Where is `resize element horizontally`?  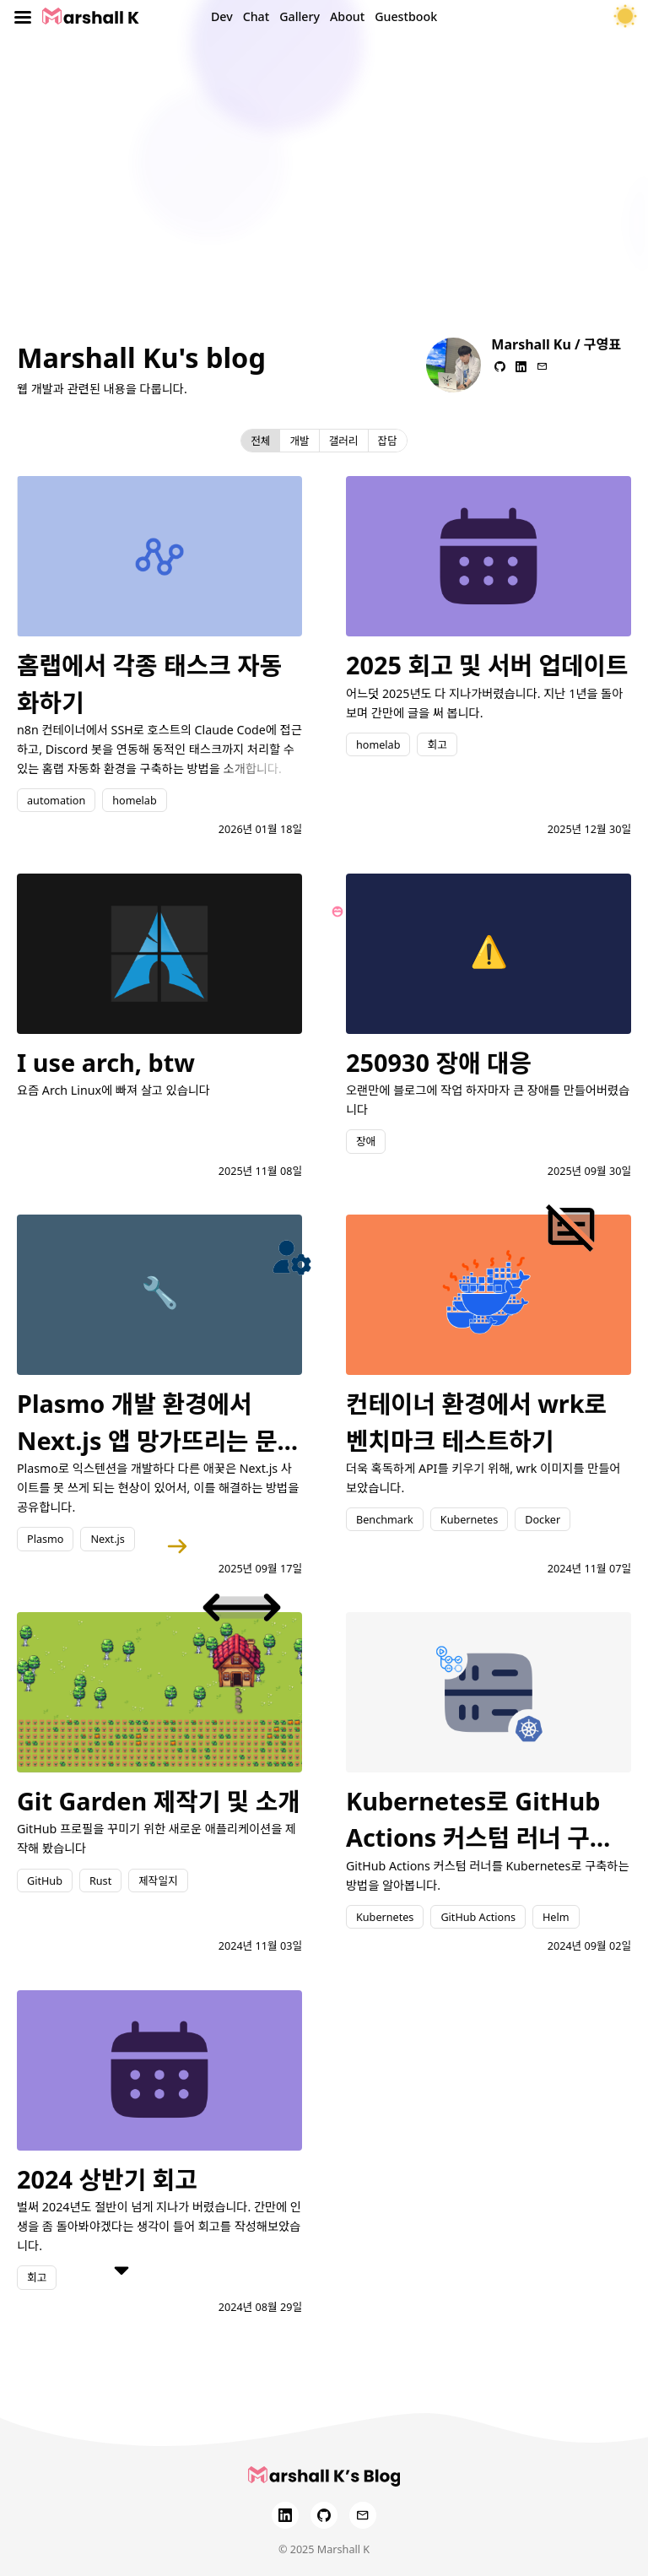
resize element horizontally is located at coordinates (241, 1607).